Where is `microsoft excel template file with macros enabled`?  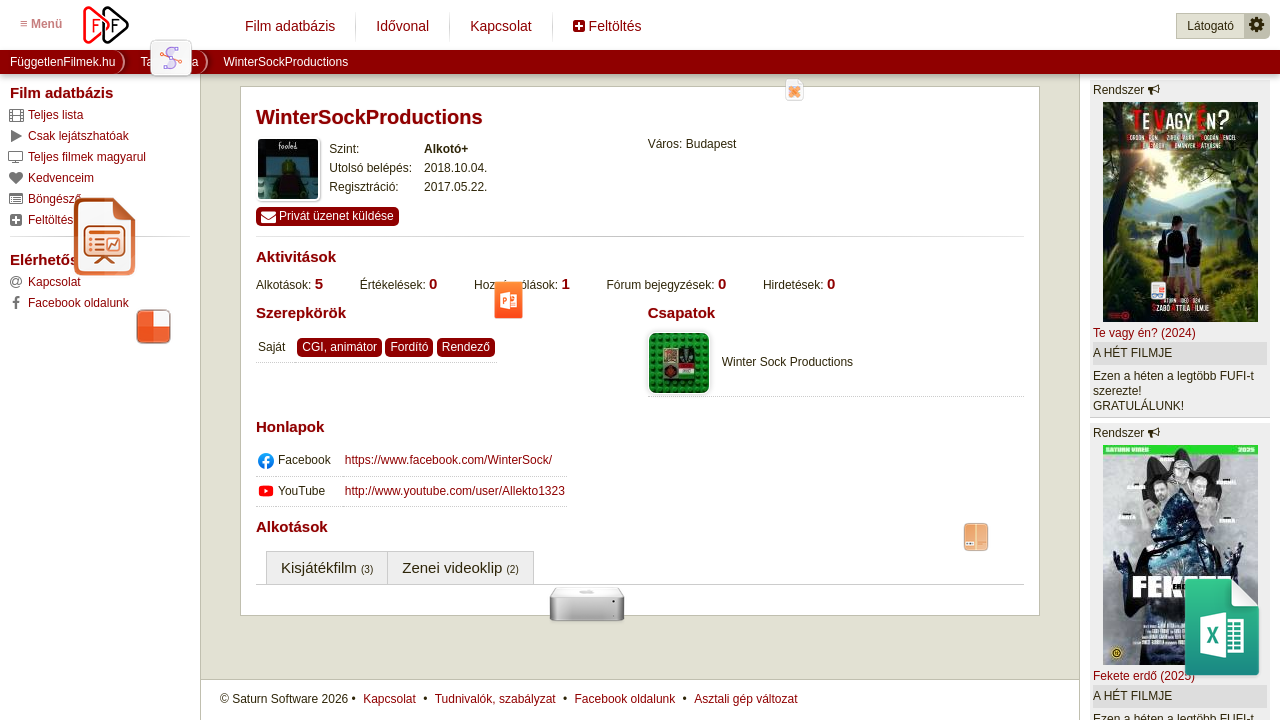
microsoft excel template file with macros enabled is located at coordinates (1222, 627).